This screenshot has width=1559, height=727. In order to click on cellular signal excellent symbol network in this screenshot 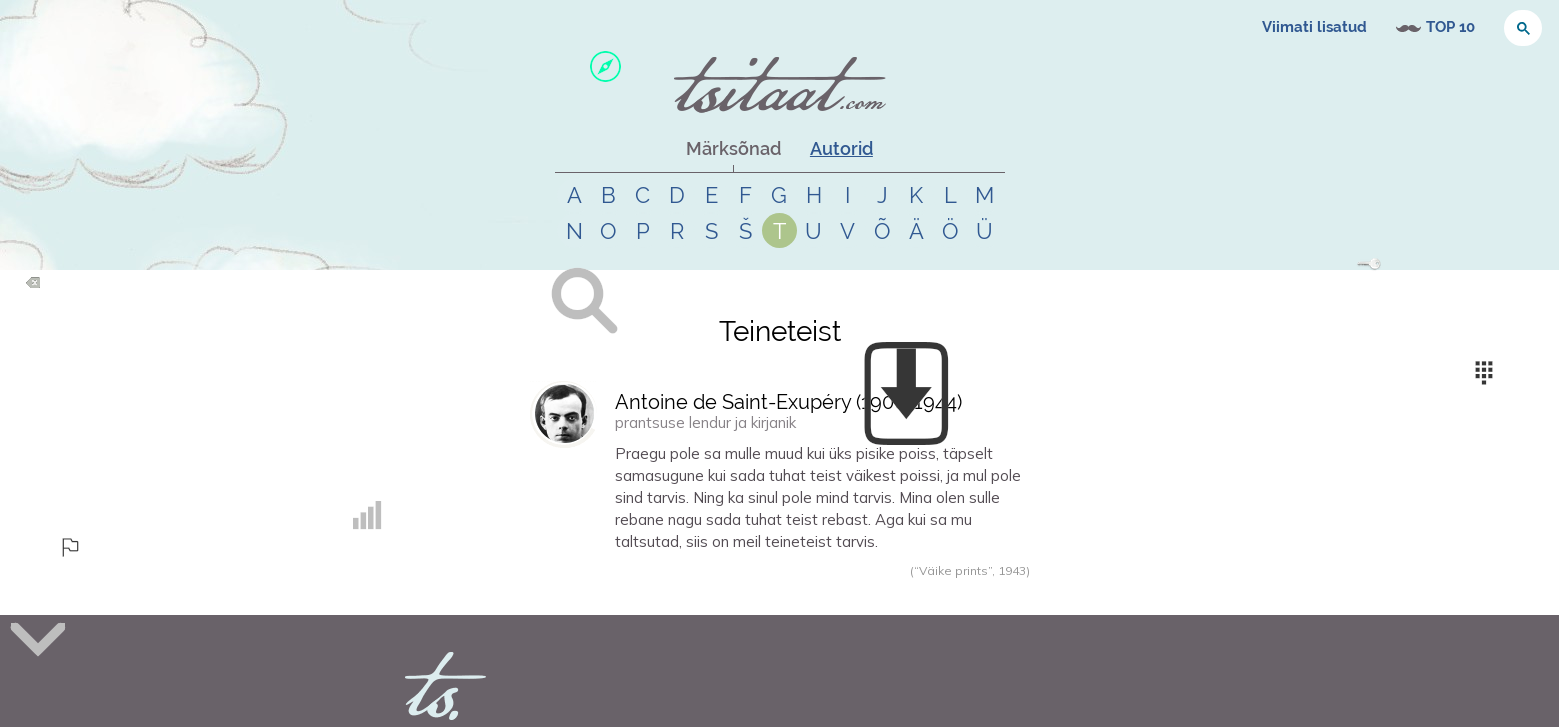, I will do `click(368, 516)`.